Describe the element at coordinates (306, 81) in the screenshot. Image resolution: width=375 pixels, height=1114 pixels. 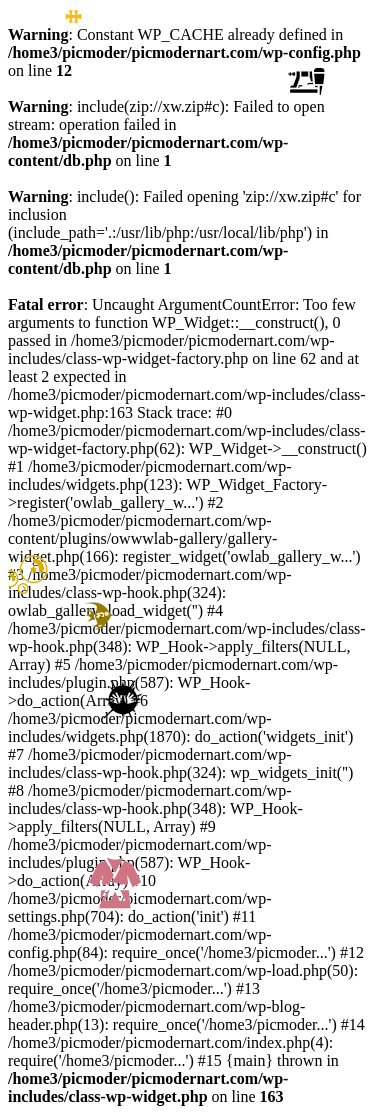
I see `pneumatic stapler tool in a crafting or building game` at that location.